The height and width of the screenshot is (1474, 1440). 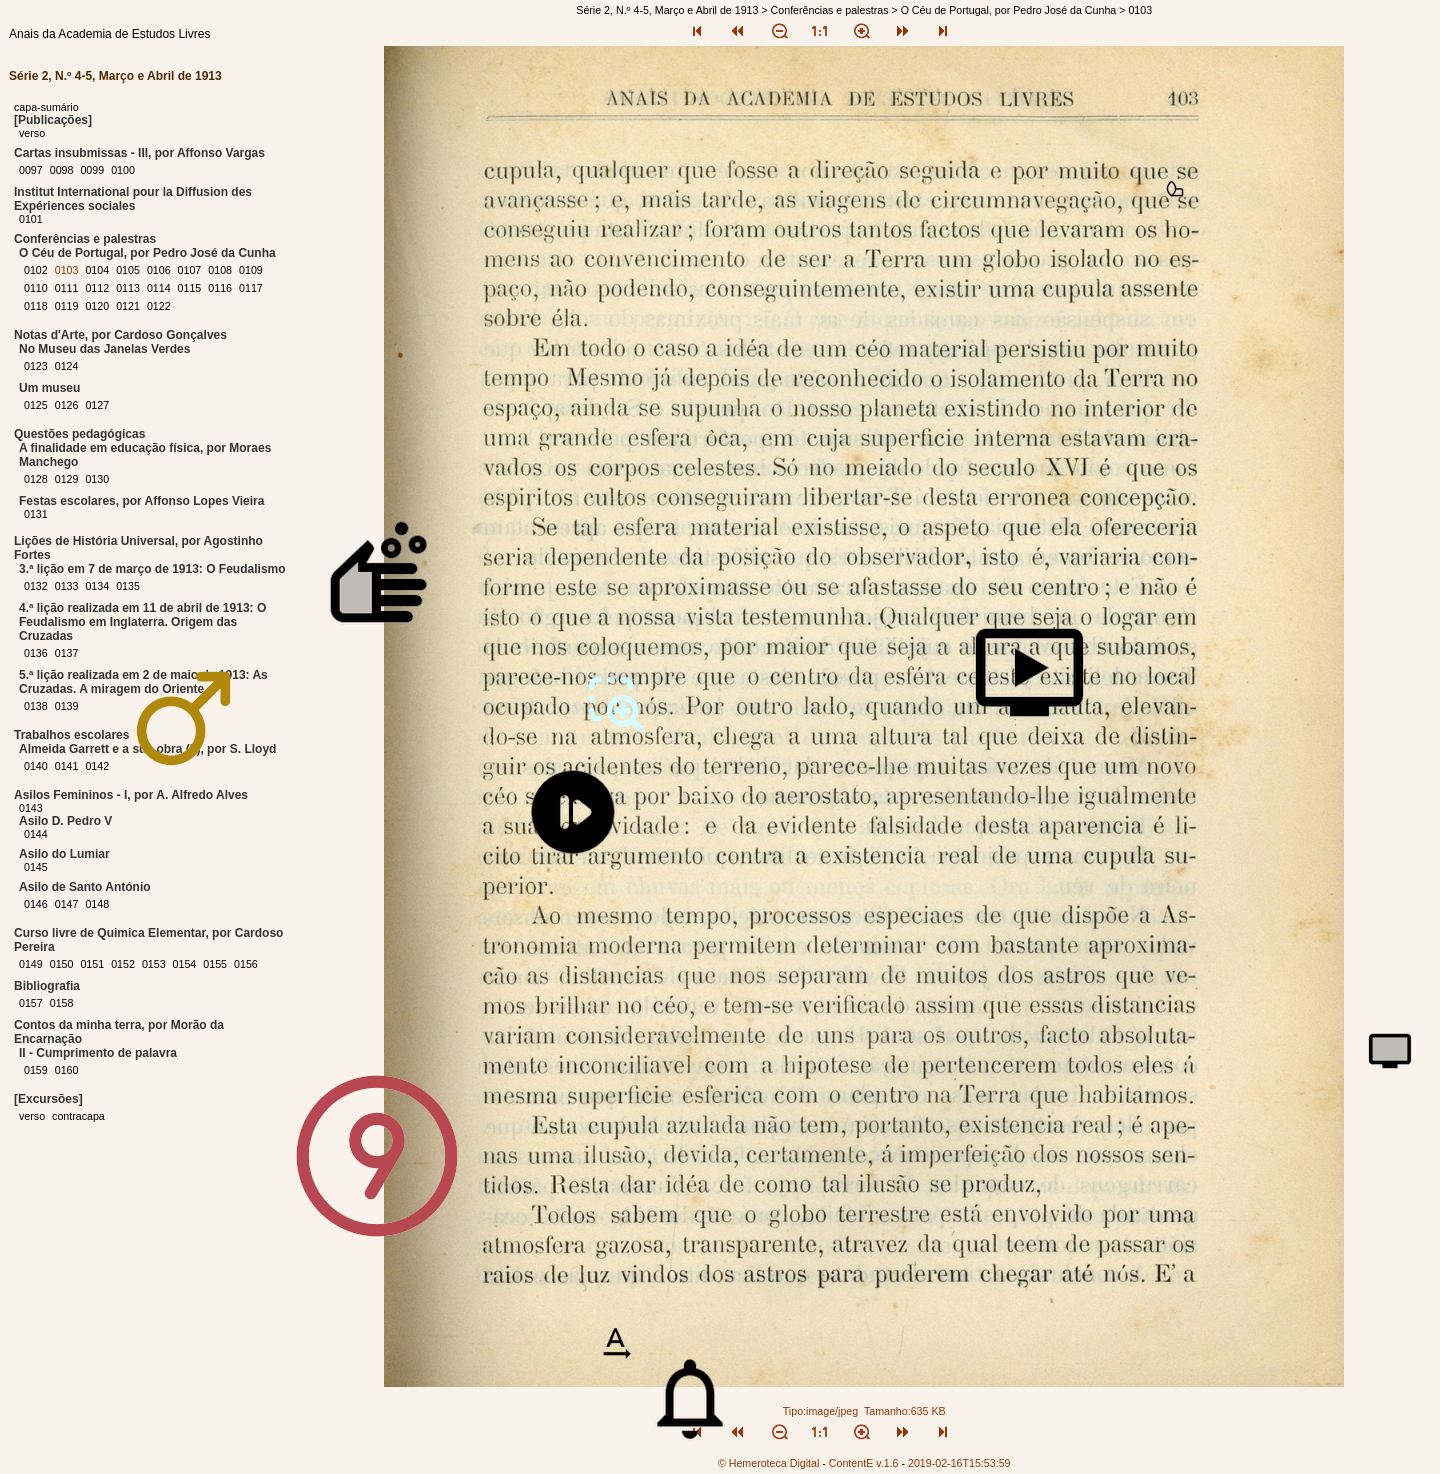 What do you see at coordinates (615, 703) in the screenshot?
I see `zoom in on a selected area` at bounding box center [615, 703].